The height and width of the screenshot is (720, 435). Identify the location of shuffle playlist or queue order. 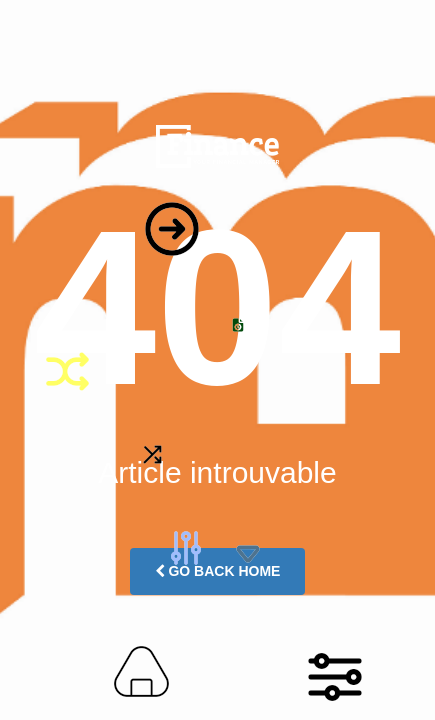
(152, 454).